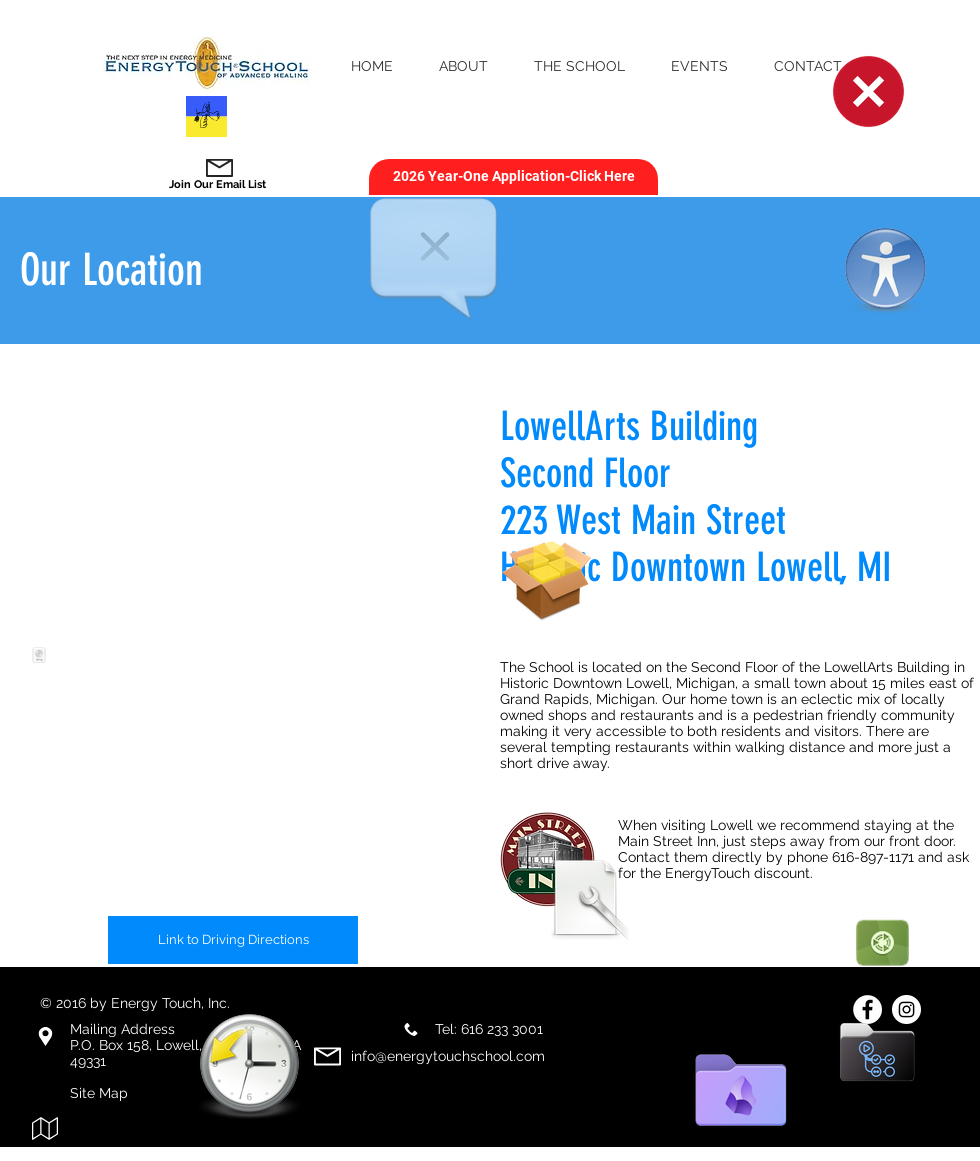 The image size is (980, 1161). I want to click on access the desktop folder, so click(882, 941).